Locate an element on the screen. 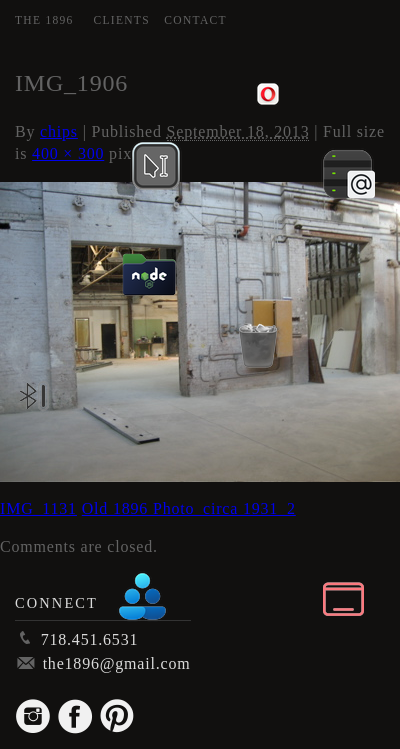  view bluetooth device battery status is located at coordinates (34, 396).